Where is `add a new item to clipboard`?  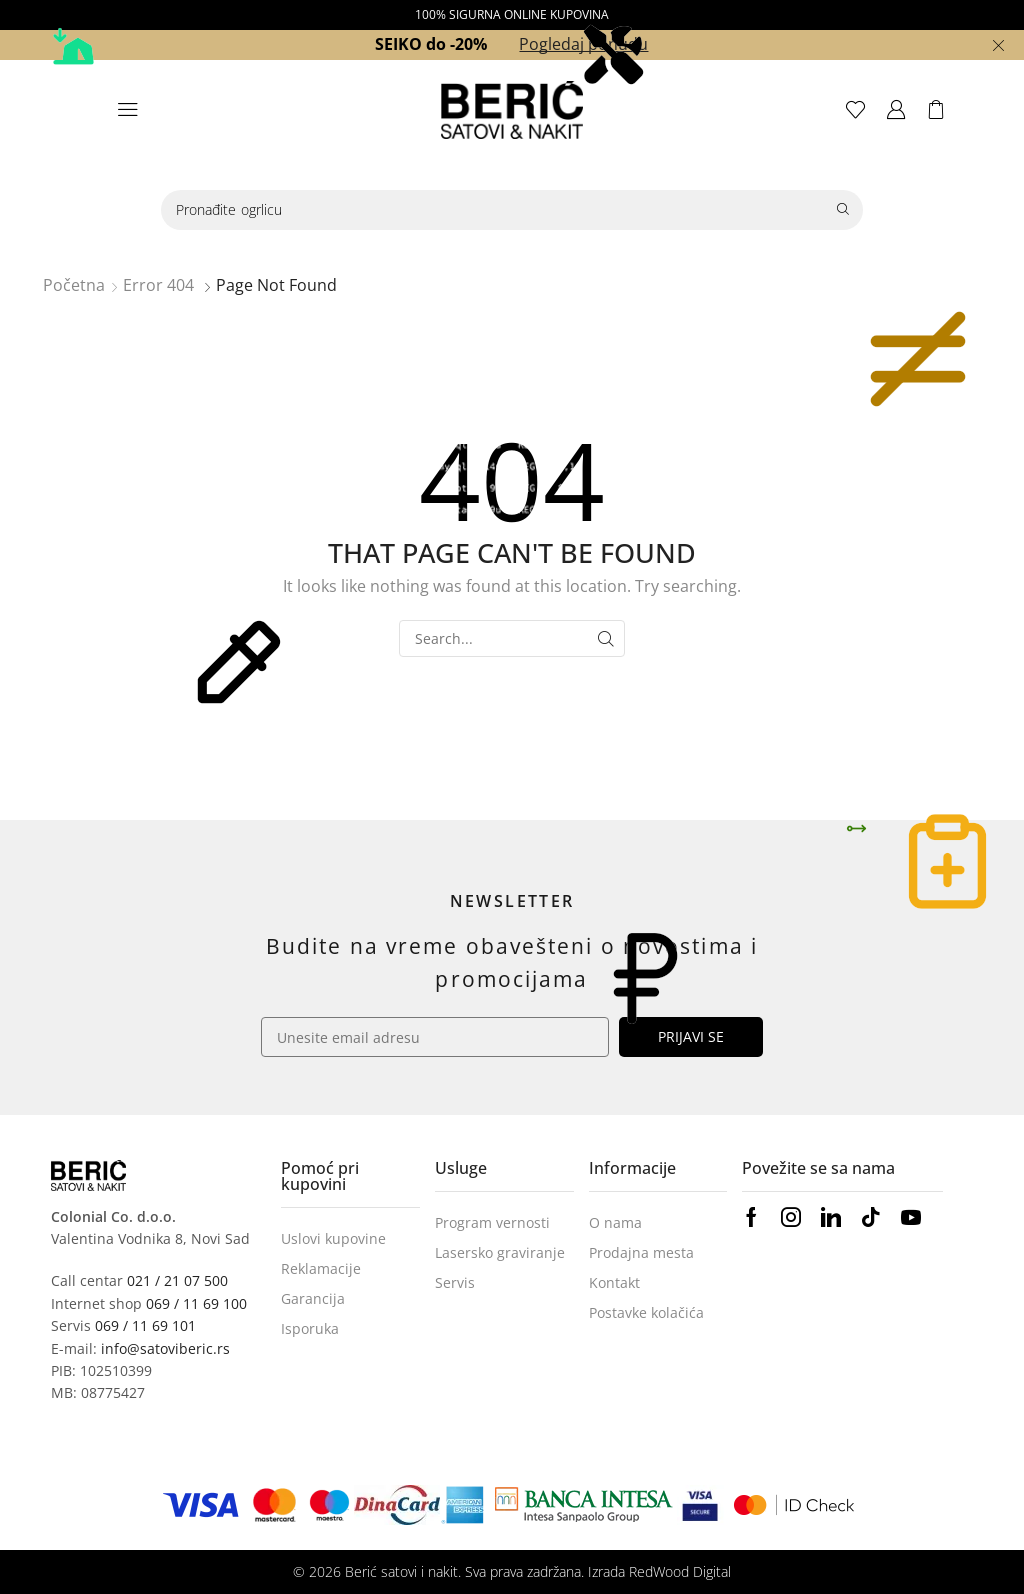 add a new item to clipboard is located at coordinates (947, 861).